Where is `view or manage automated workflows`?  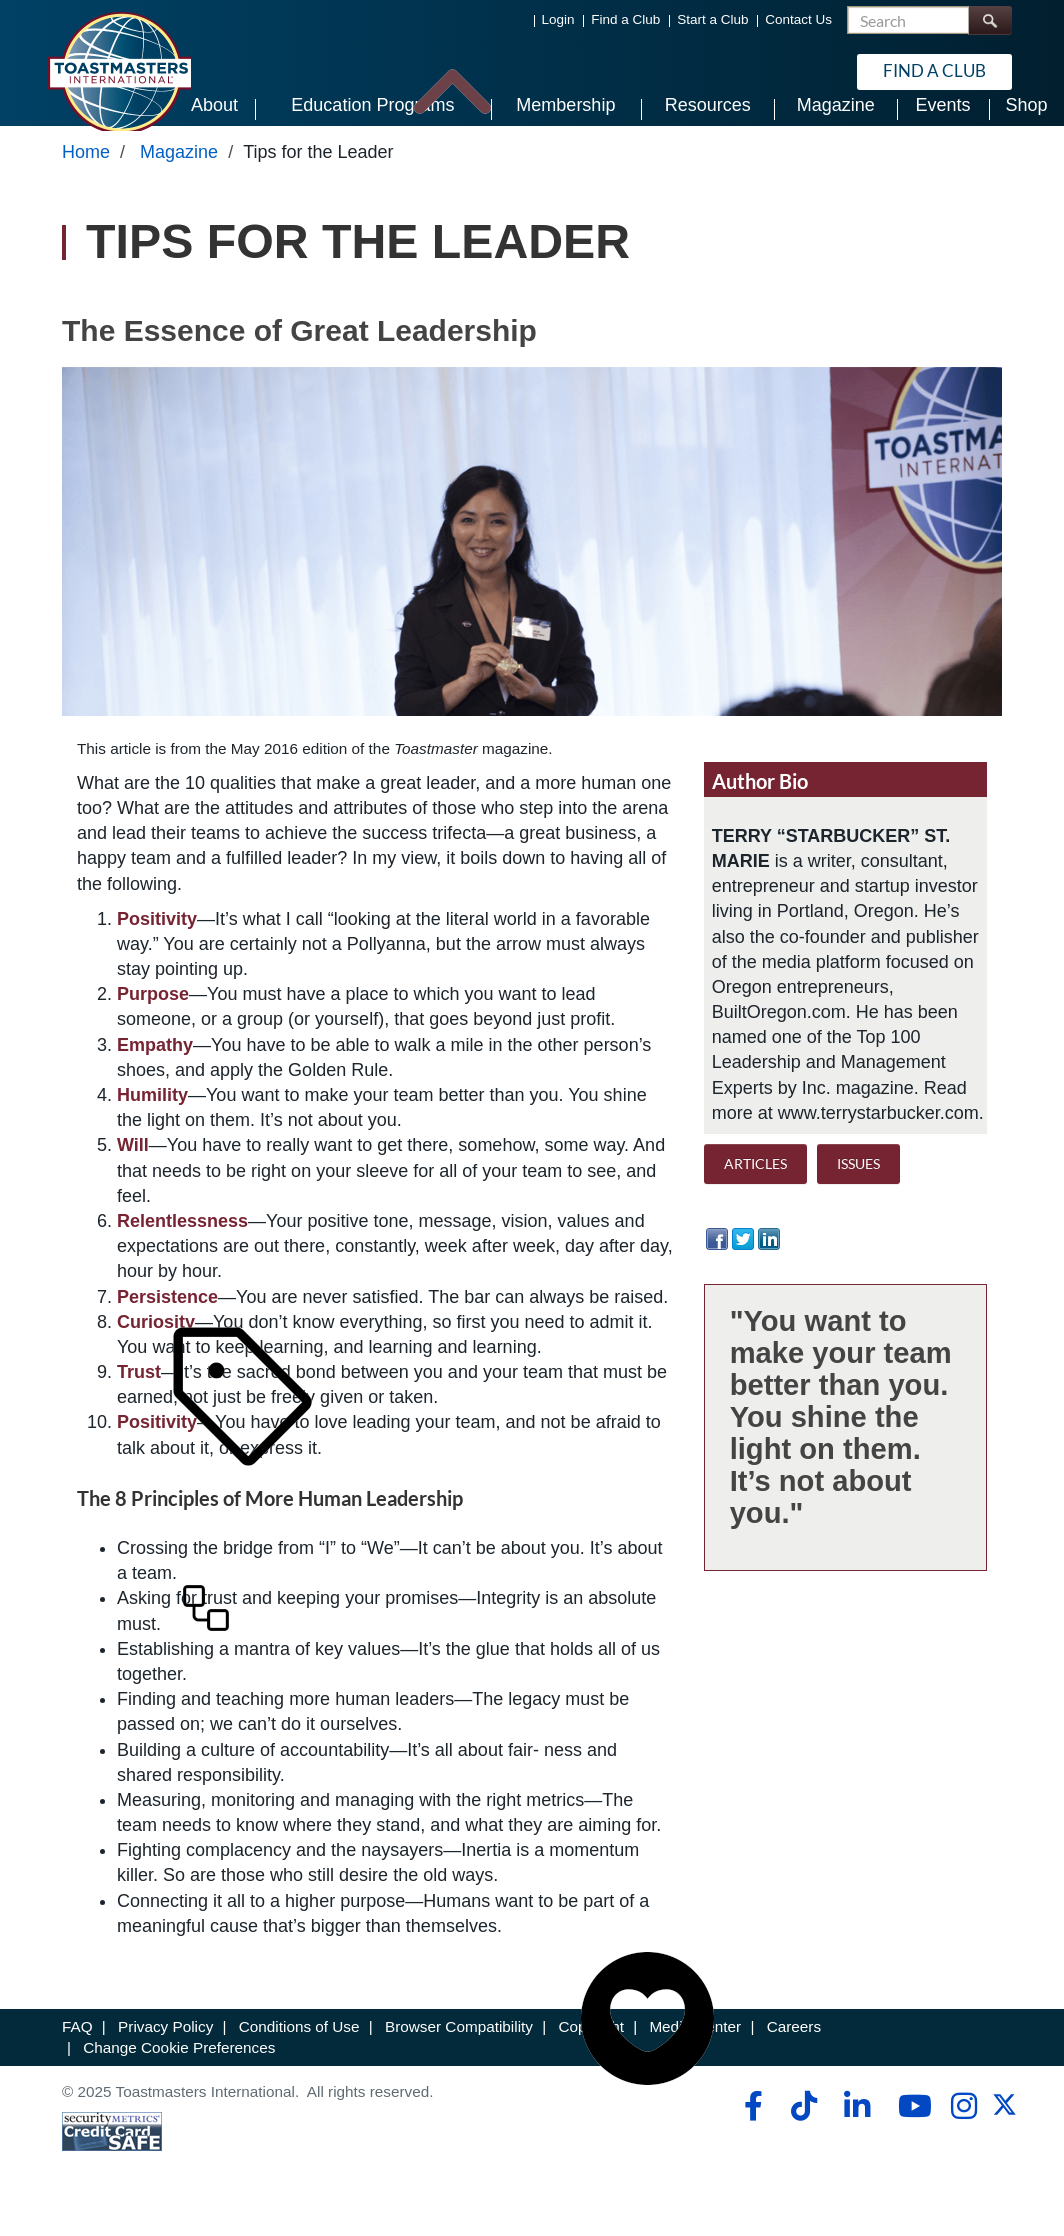 view or manage automated workflows is located at coordinates (206, 1608).